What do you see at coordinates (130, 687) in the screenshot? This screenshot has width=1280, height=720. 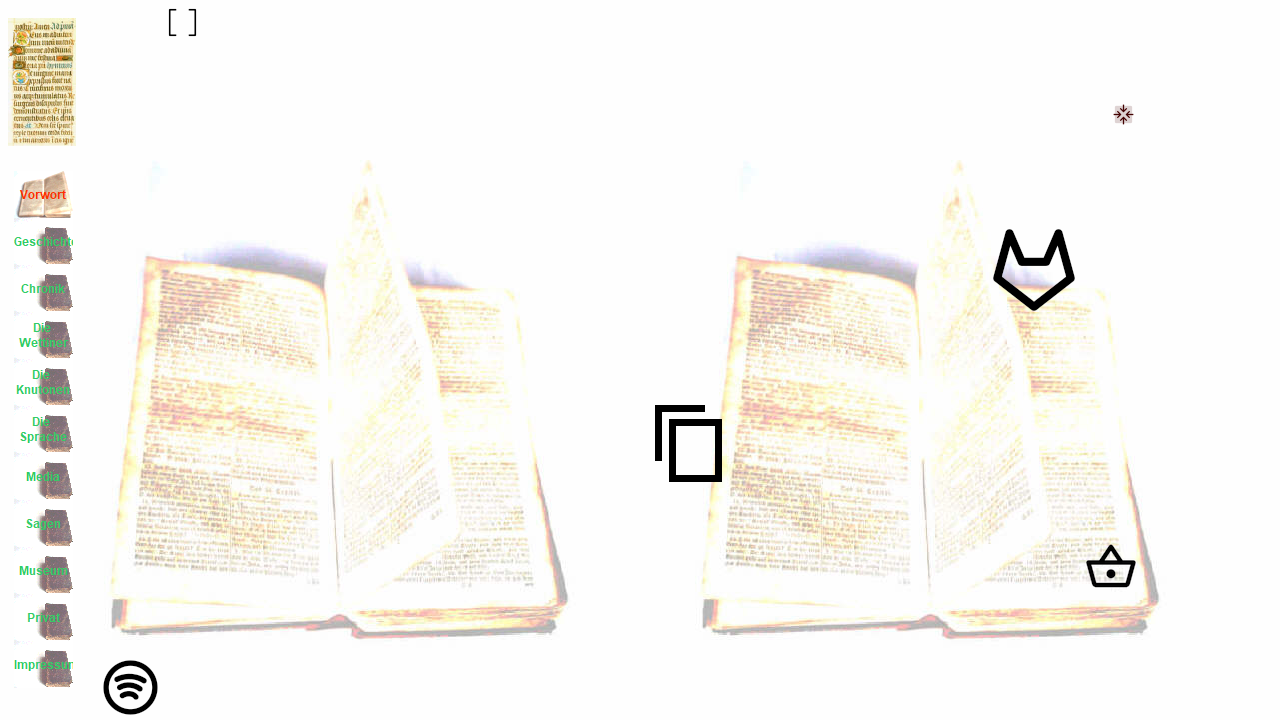 I see `open Spotify` at bounding box center [130, 687].